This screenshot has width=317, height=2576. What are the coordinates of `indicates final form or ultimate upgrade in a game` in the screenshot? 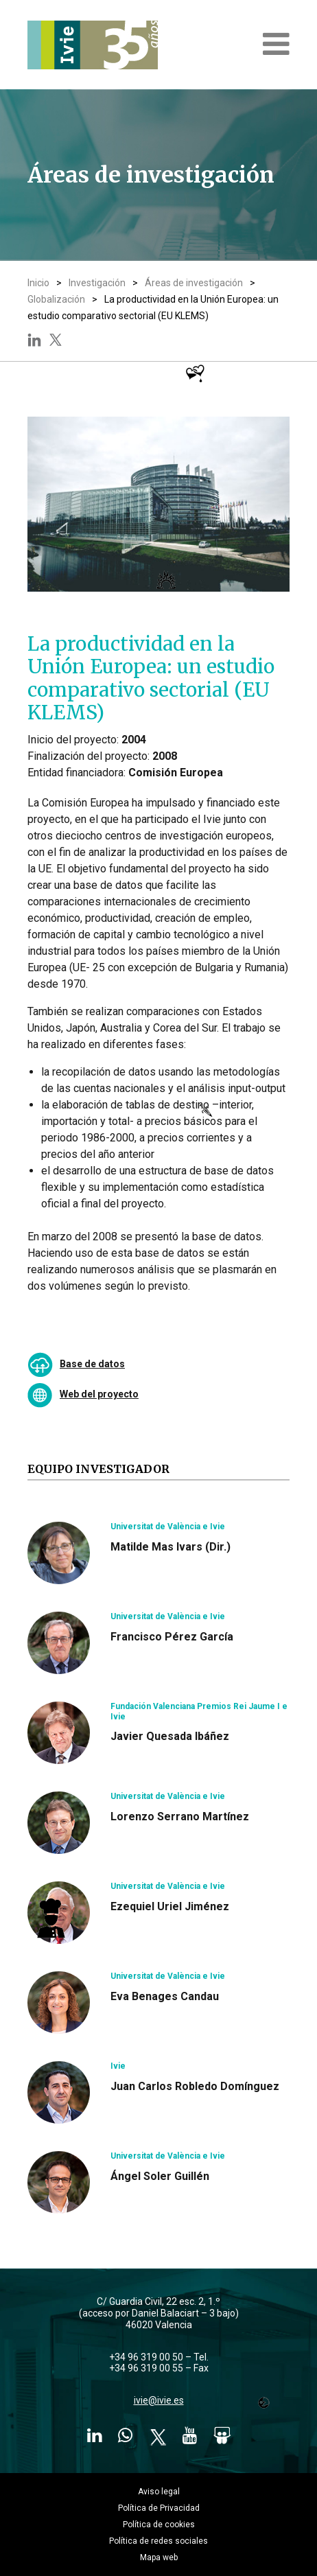 It's located at (166, 579).